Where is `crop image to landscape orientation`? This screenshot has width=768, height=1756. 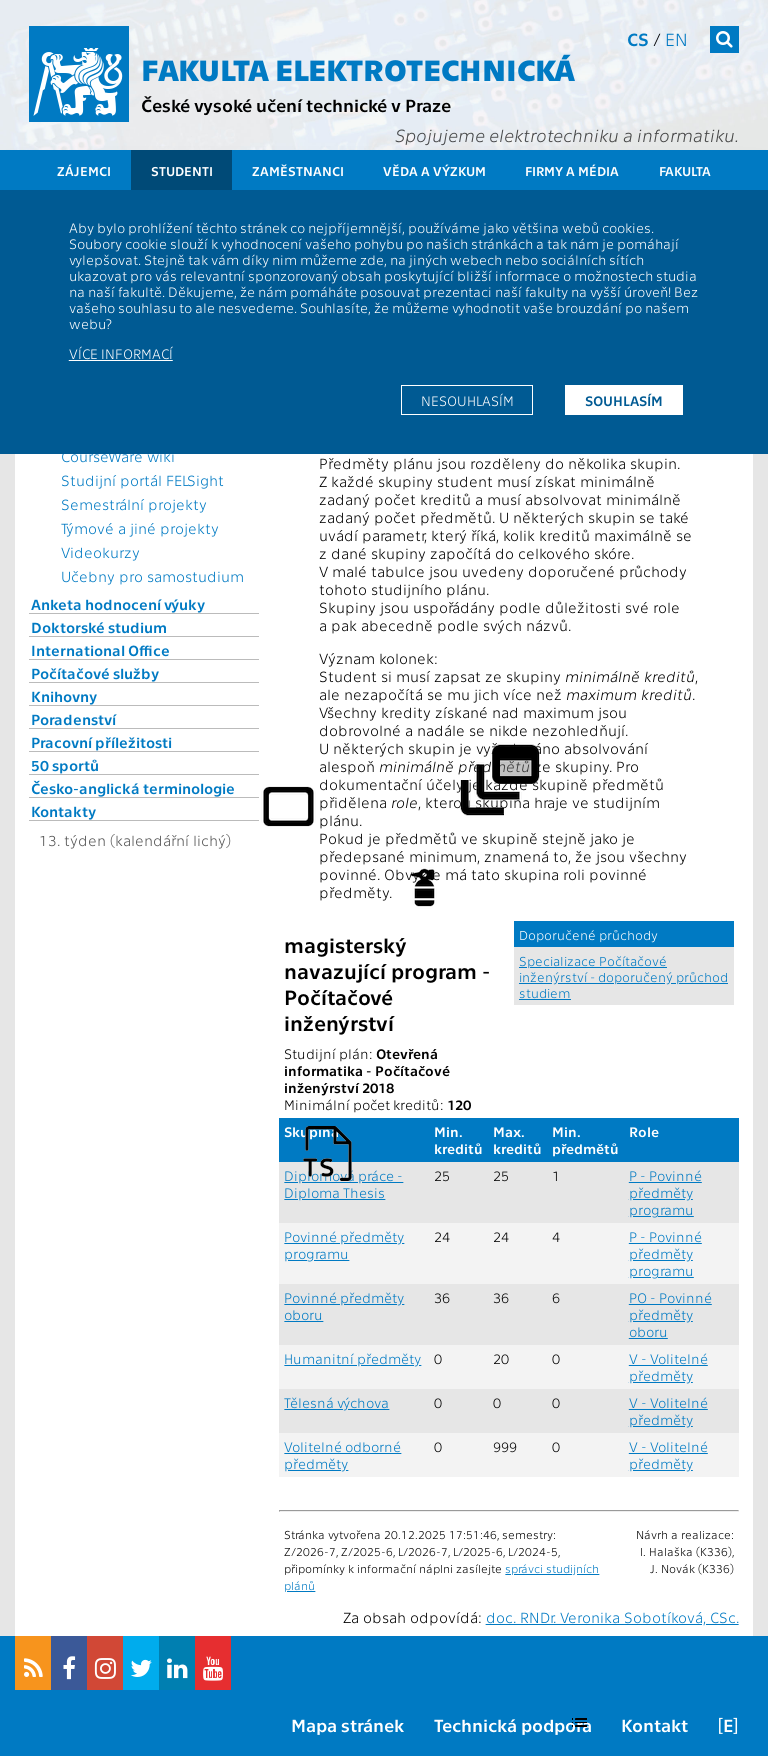 crop image to landscape orientation is located at coordinates (288, 806).